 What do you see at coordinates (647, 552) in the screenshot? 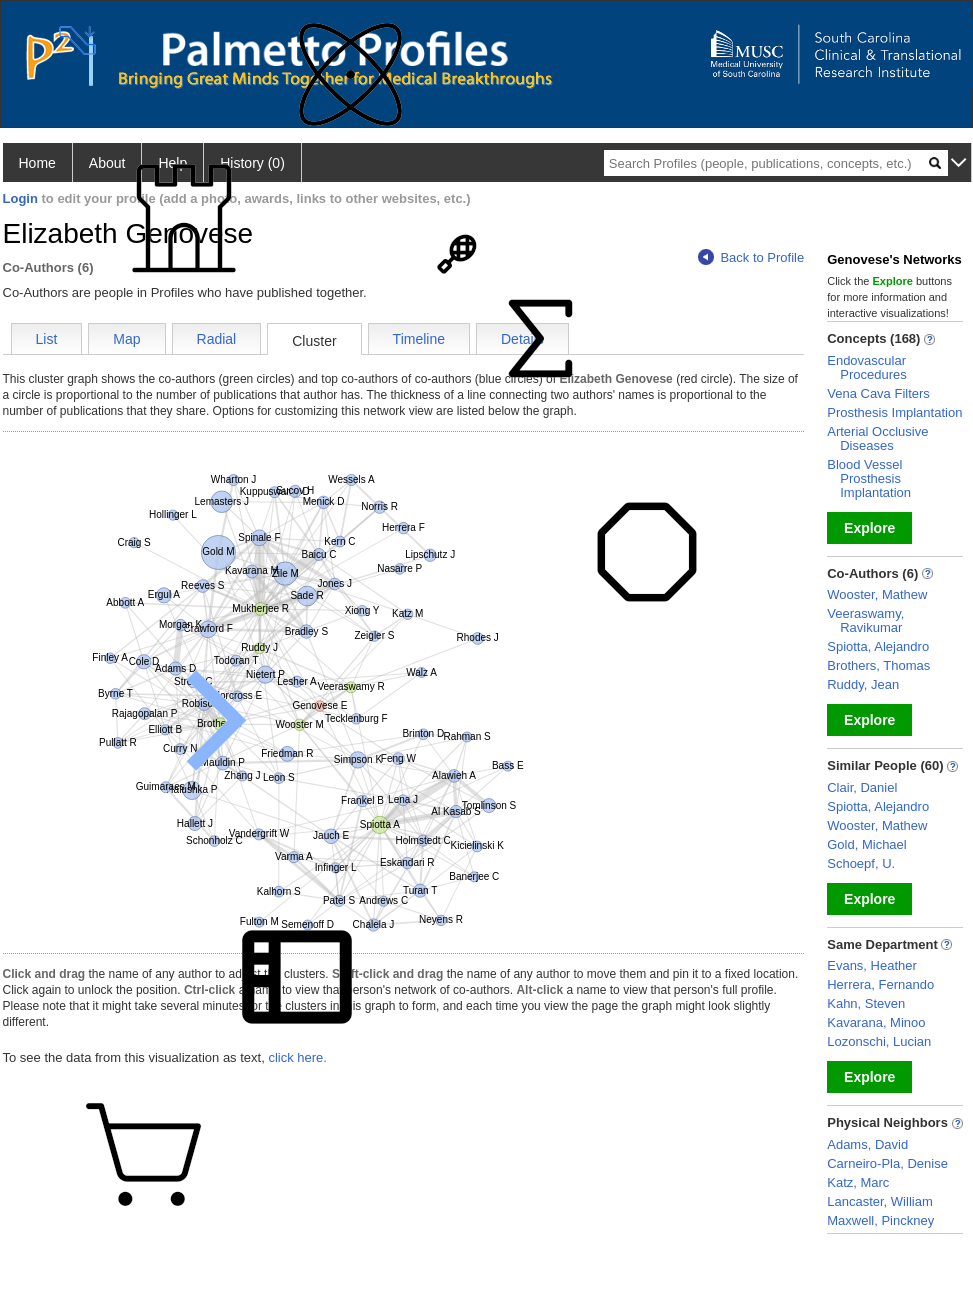
I see `generic shape or placeholder icon` at bounding box center [647, 552].